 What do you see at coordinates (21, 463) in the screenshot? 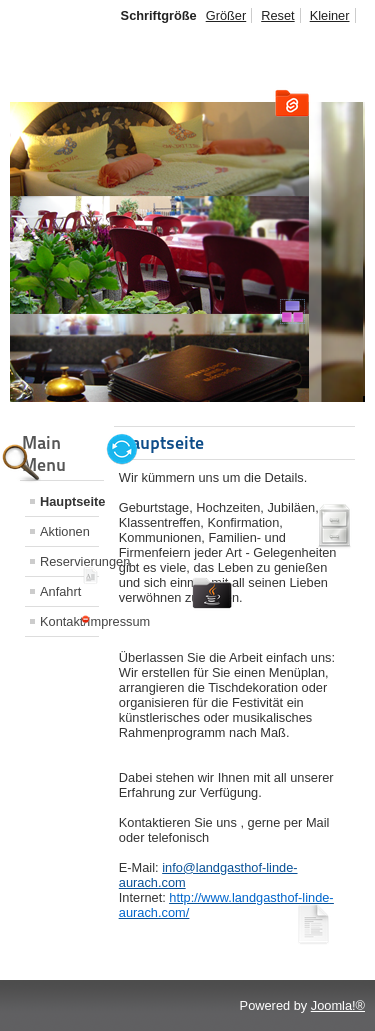
I see `search your system or files` at bounding box center [21, 463].